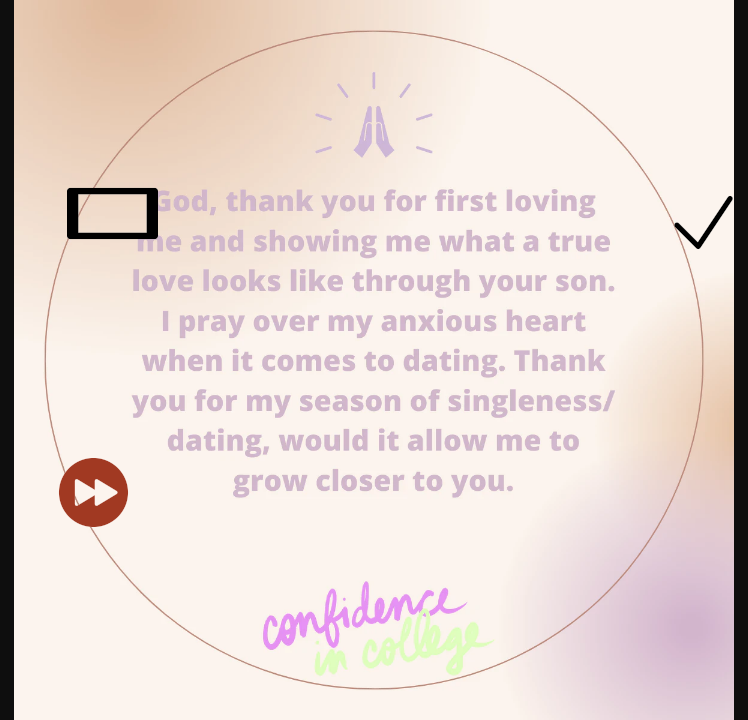 This screenshot has width=748, height=720. What do you see at coordinates (703, 222) in the screenshot?
I see `confirm or submit an action` at bounding box center [703, 222].